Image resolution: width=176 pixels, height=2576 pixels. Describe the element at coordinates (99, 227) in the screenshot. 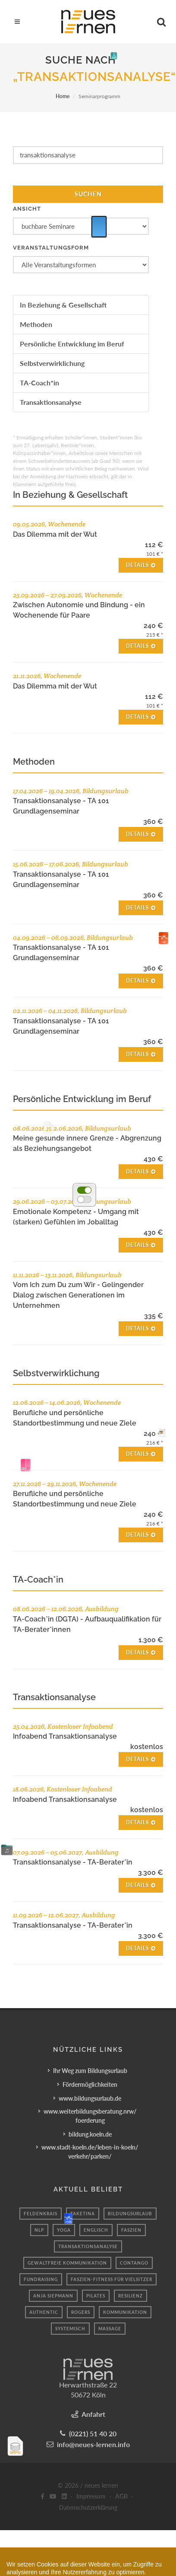

I see `indicates a connected iPad device` at that location.